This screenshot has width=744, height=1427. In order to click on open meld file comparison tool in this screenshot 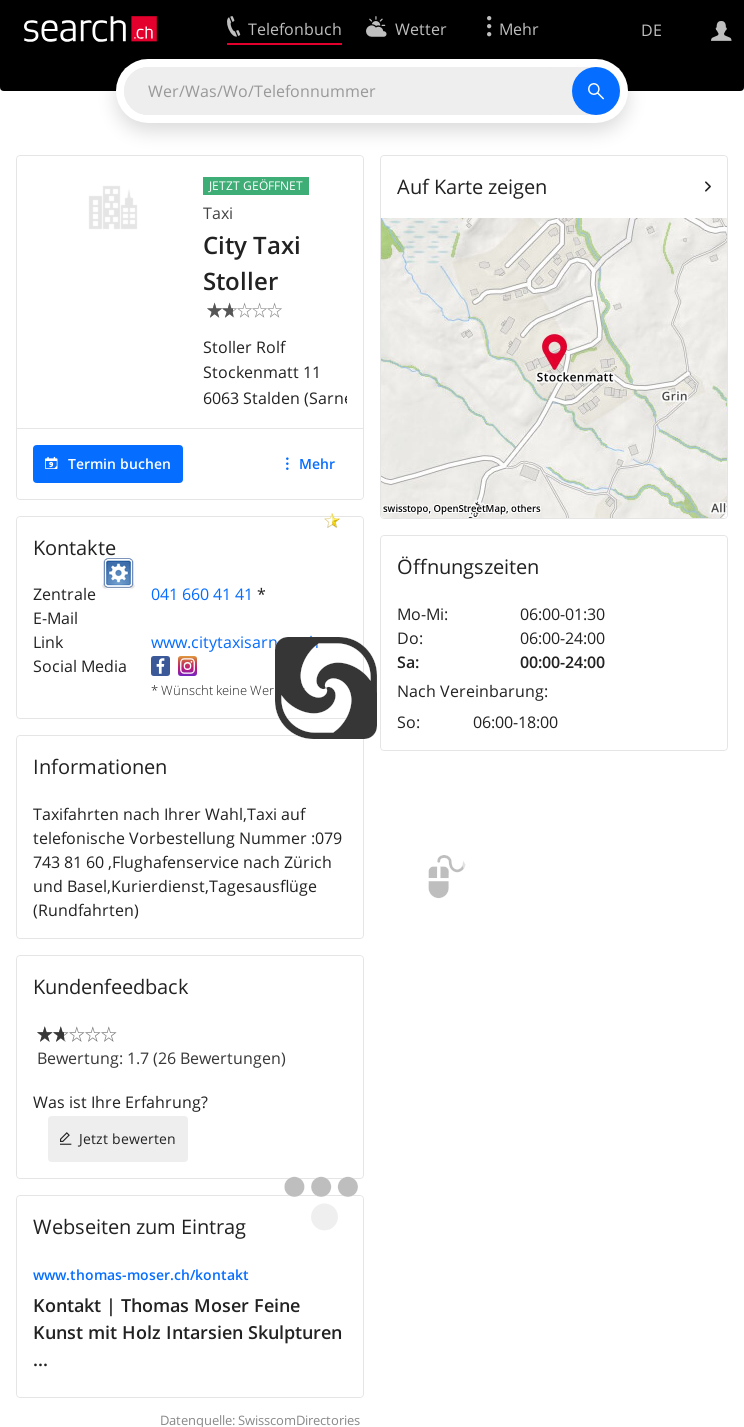, I will do `click(326, 688)`.